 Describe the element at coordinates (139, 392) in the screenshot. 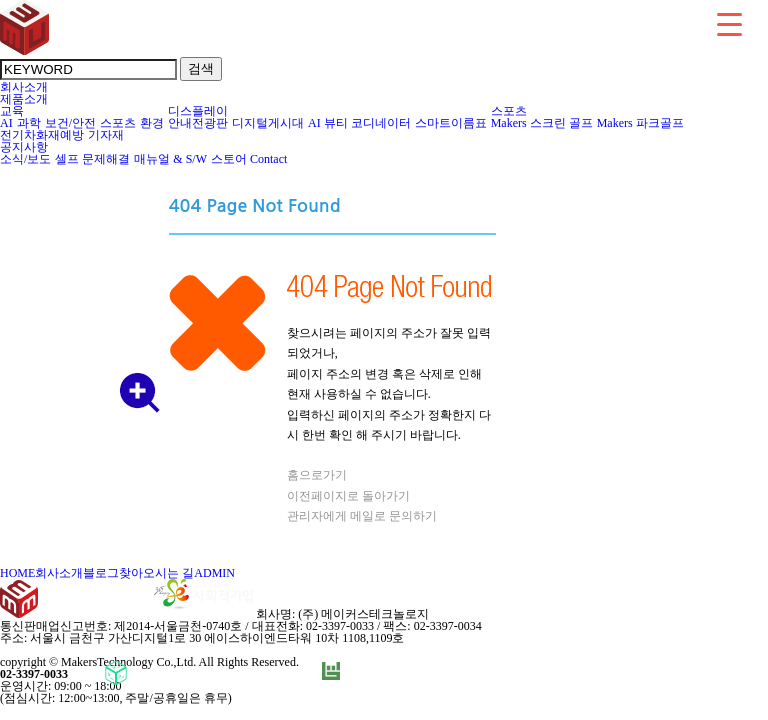

I see `zoom in on content` at that location.